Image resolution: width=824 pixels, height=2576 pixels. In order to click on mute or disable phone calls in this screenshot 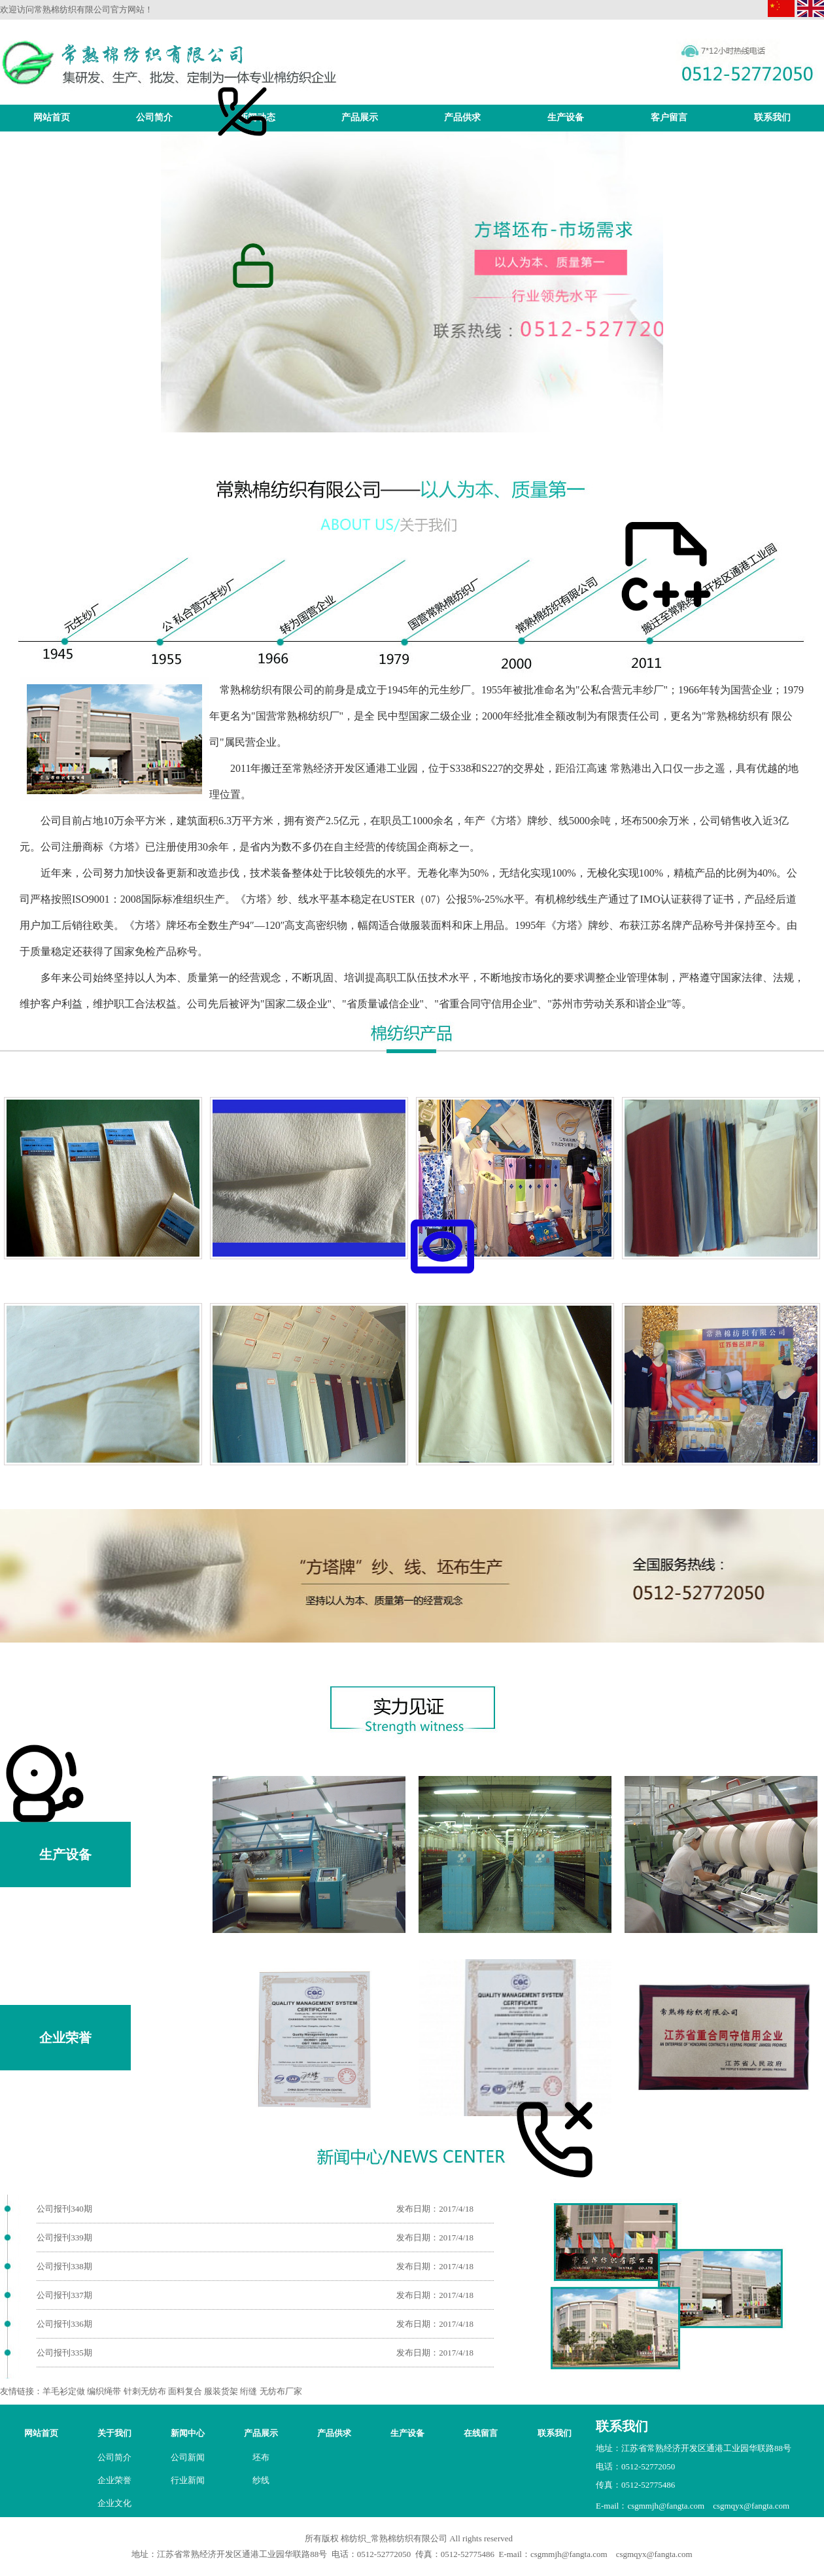, I will do `click(242, 111)`.